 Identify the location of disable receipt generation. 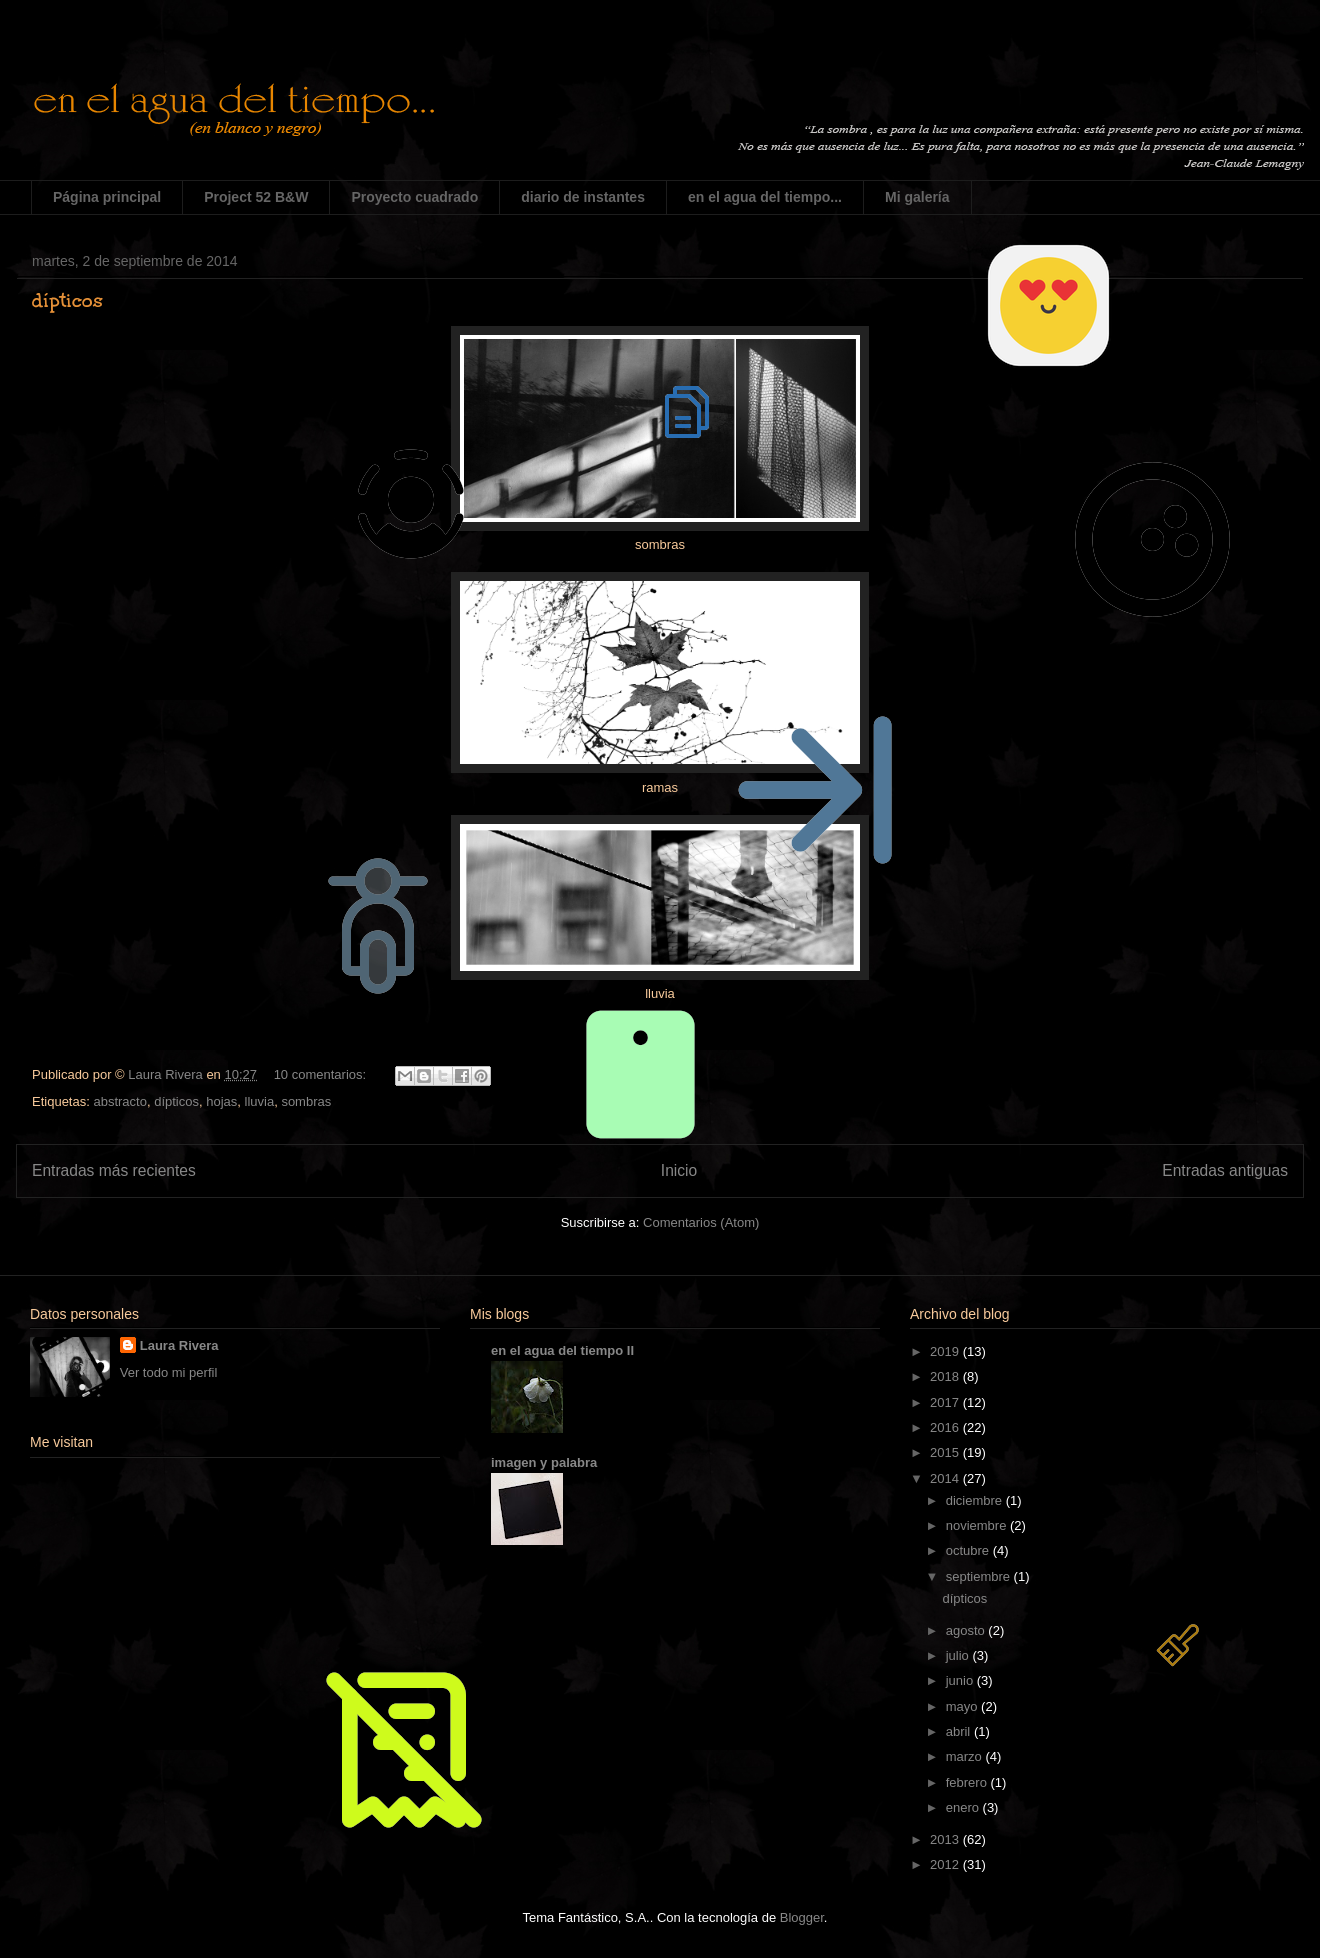
(404, 1750).